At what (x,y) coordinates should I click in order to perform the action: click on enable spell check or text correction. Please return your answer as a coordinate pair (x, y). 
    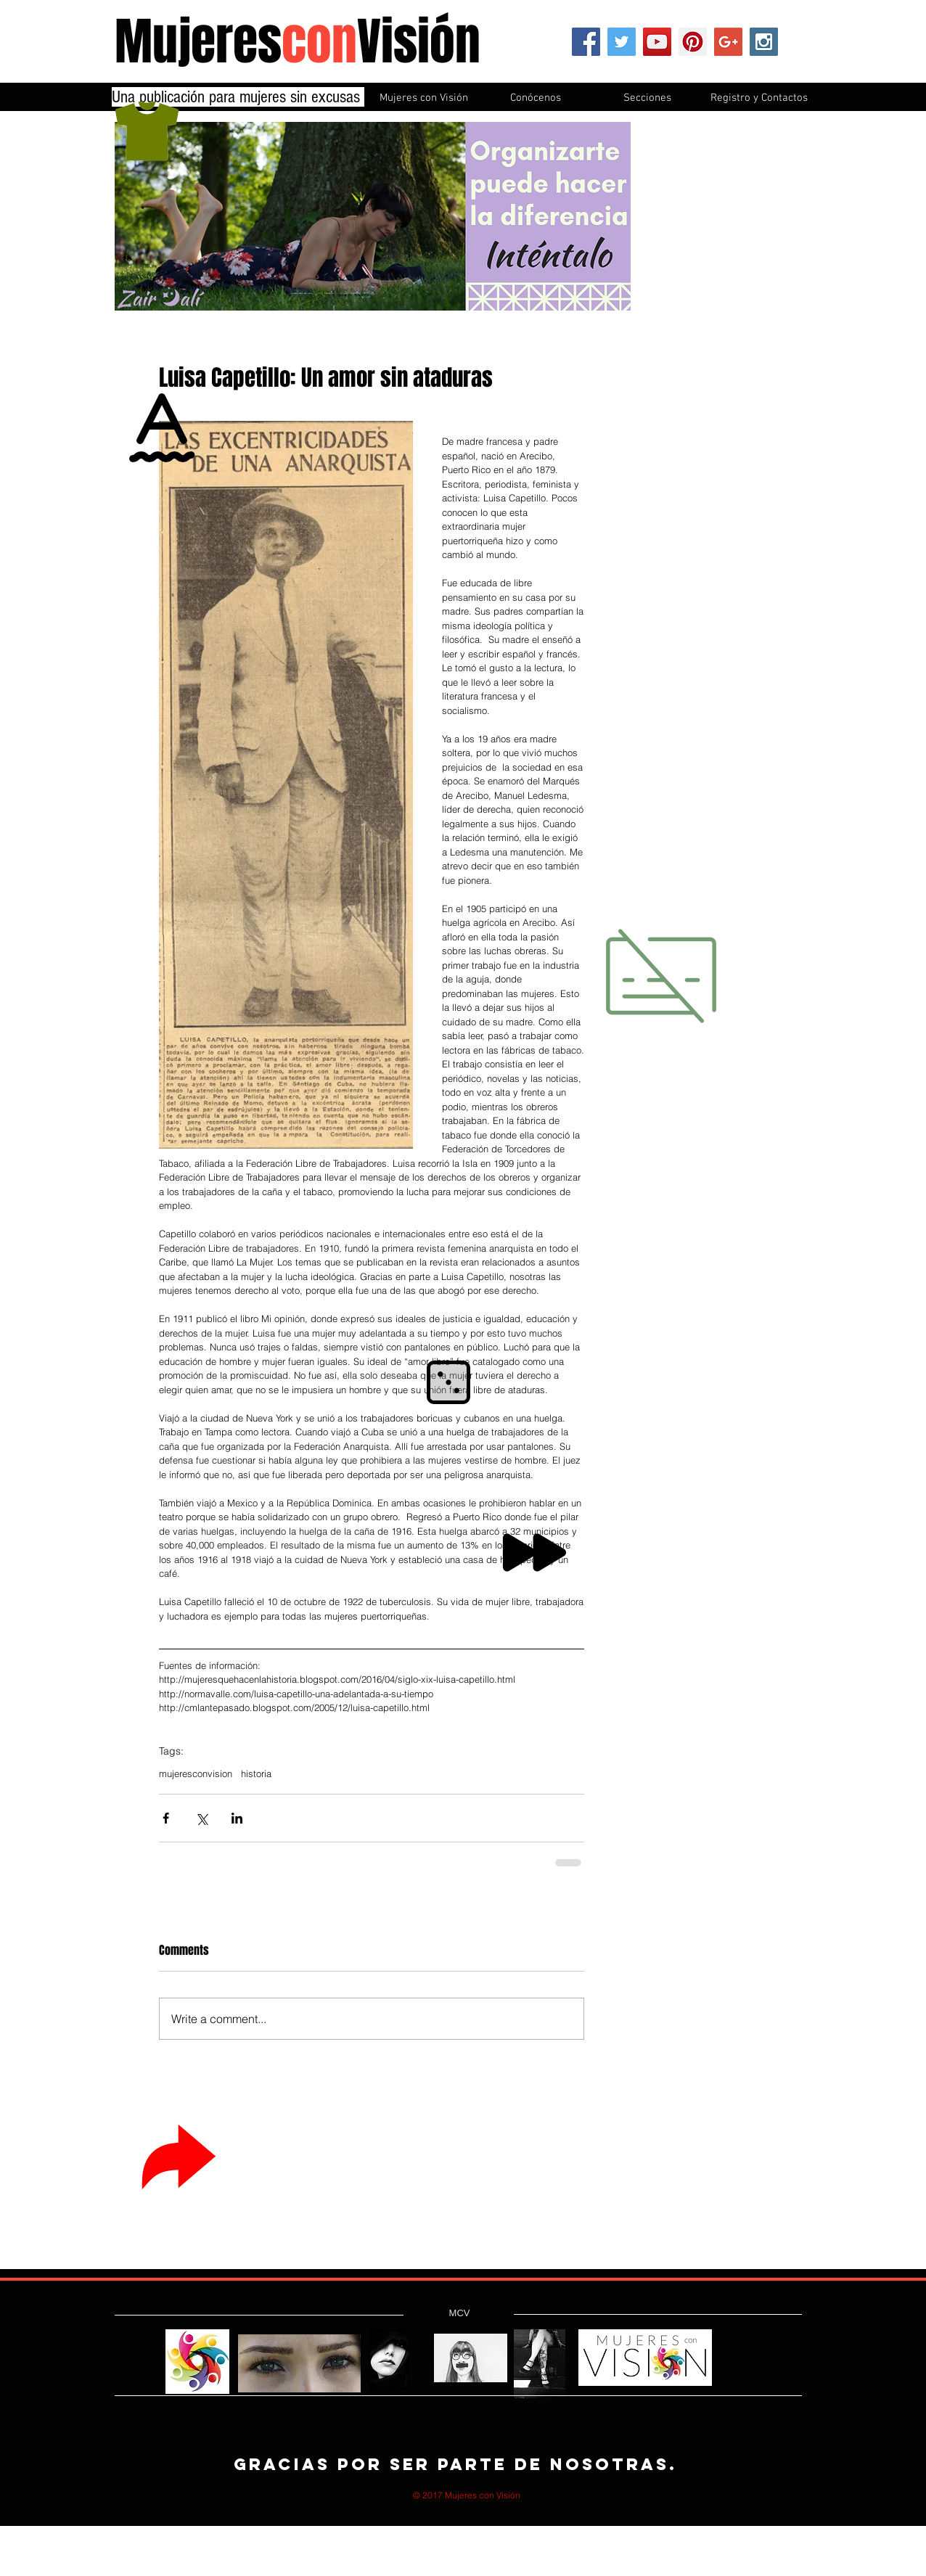
    Looking at the image, I should click on (162, 426).